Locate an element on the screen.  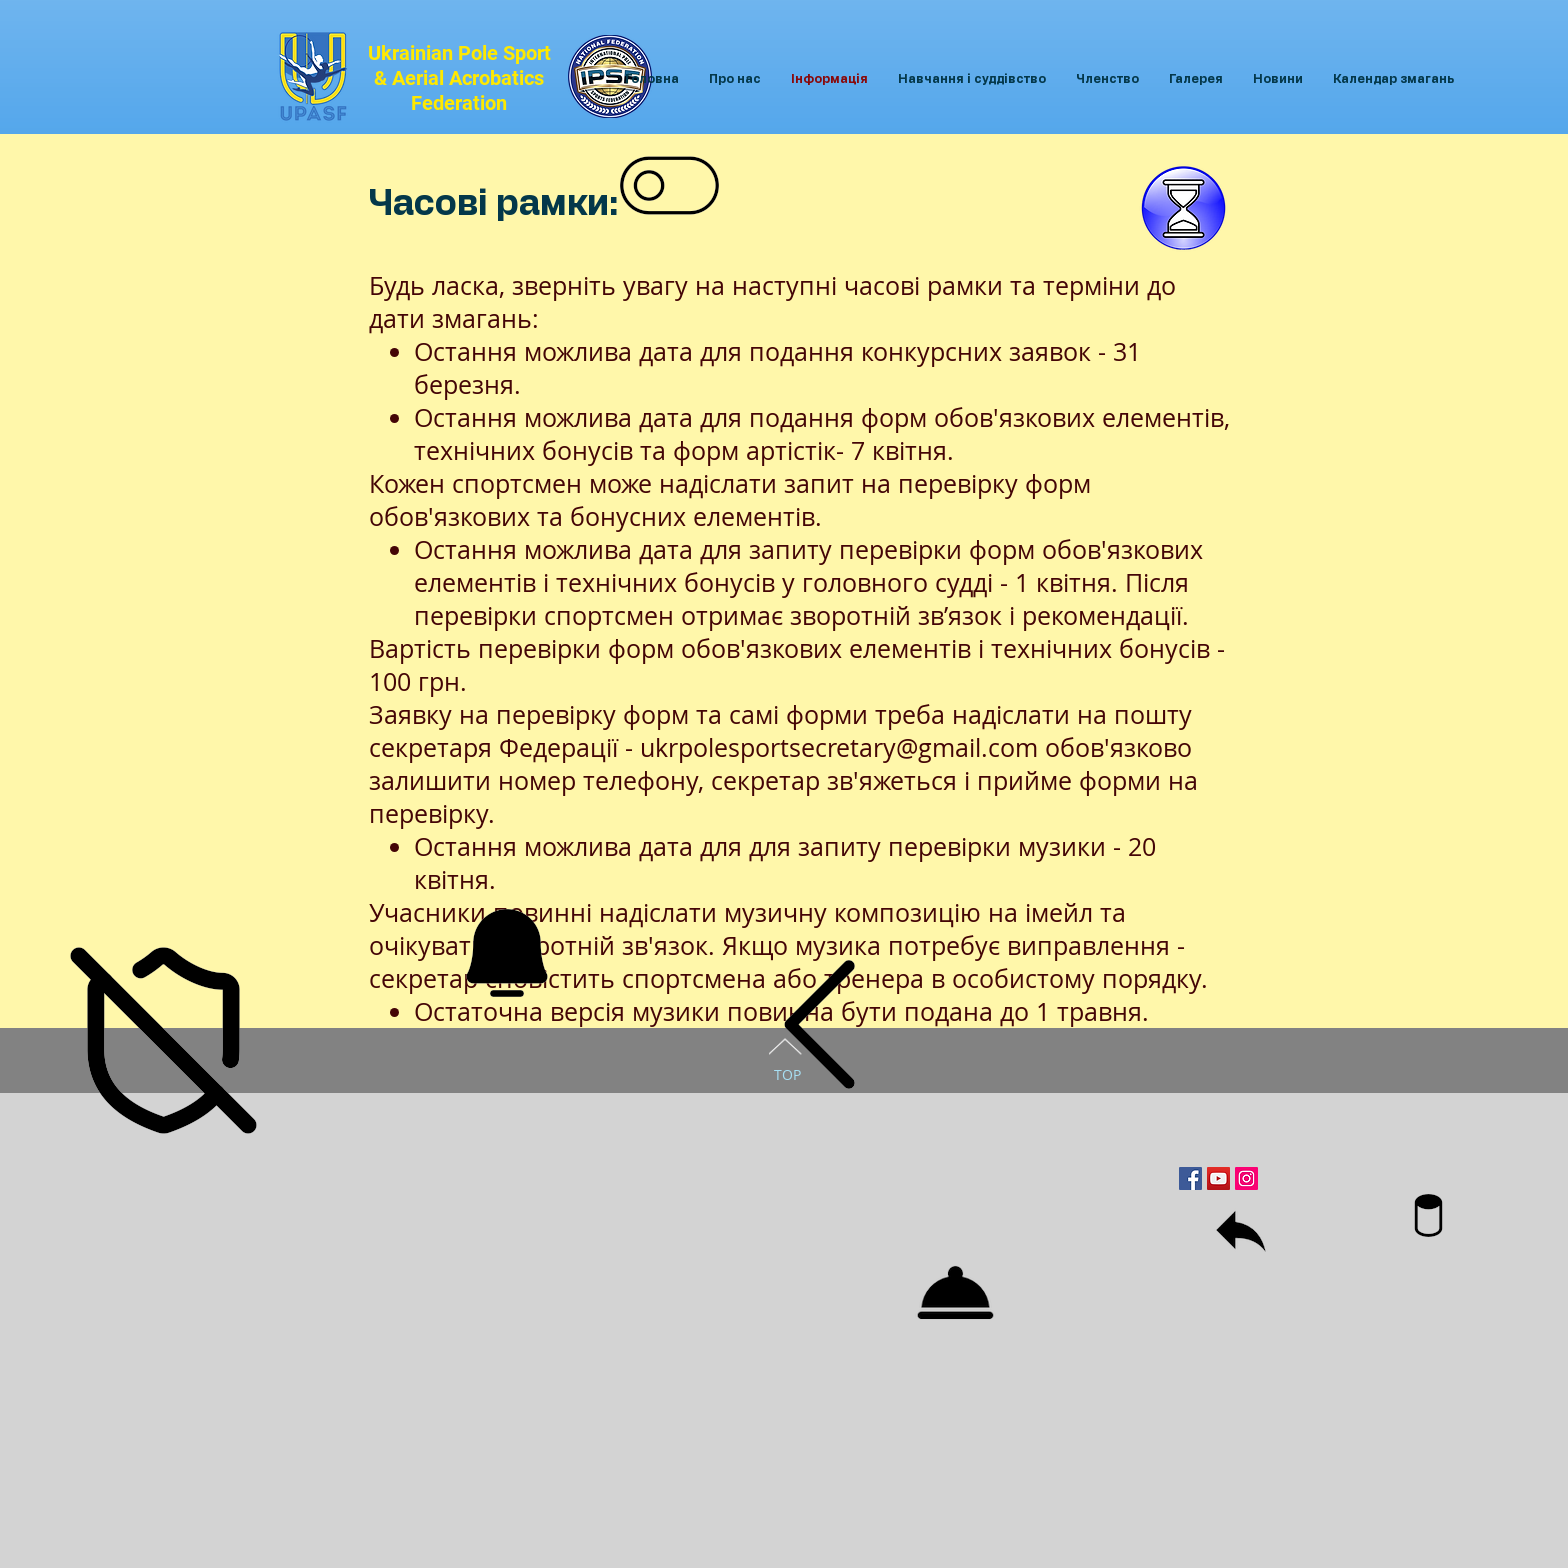
toggle switch in off position is located at coordinates (669, 185).